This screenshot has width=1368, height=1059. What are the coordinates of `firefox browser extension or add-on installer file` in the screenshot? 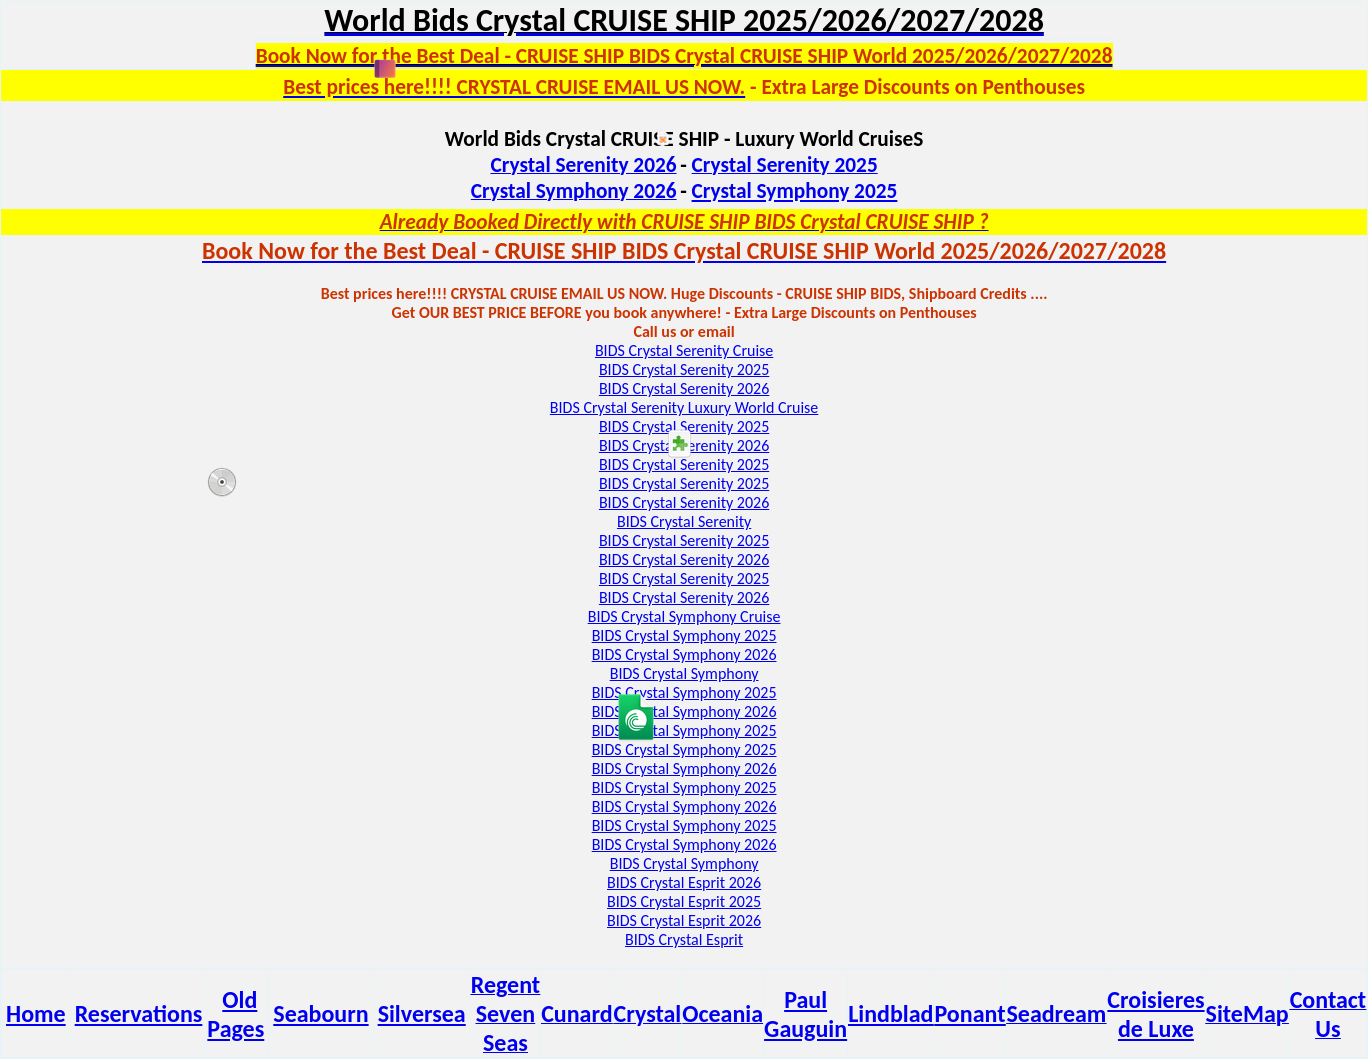 It's located at (679, 443).